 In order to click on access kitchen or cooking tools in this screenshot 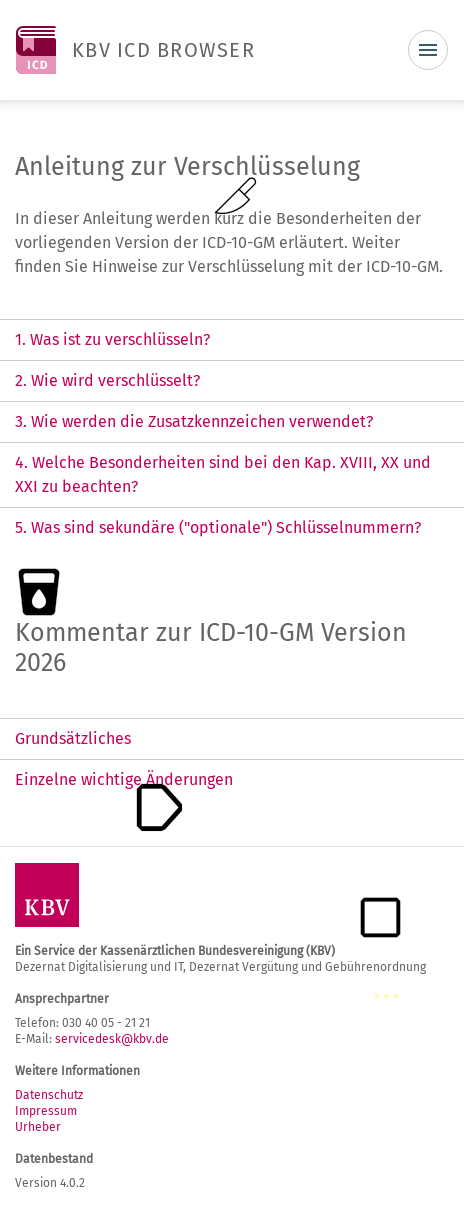, I will do `click(235, 196)`.